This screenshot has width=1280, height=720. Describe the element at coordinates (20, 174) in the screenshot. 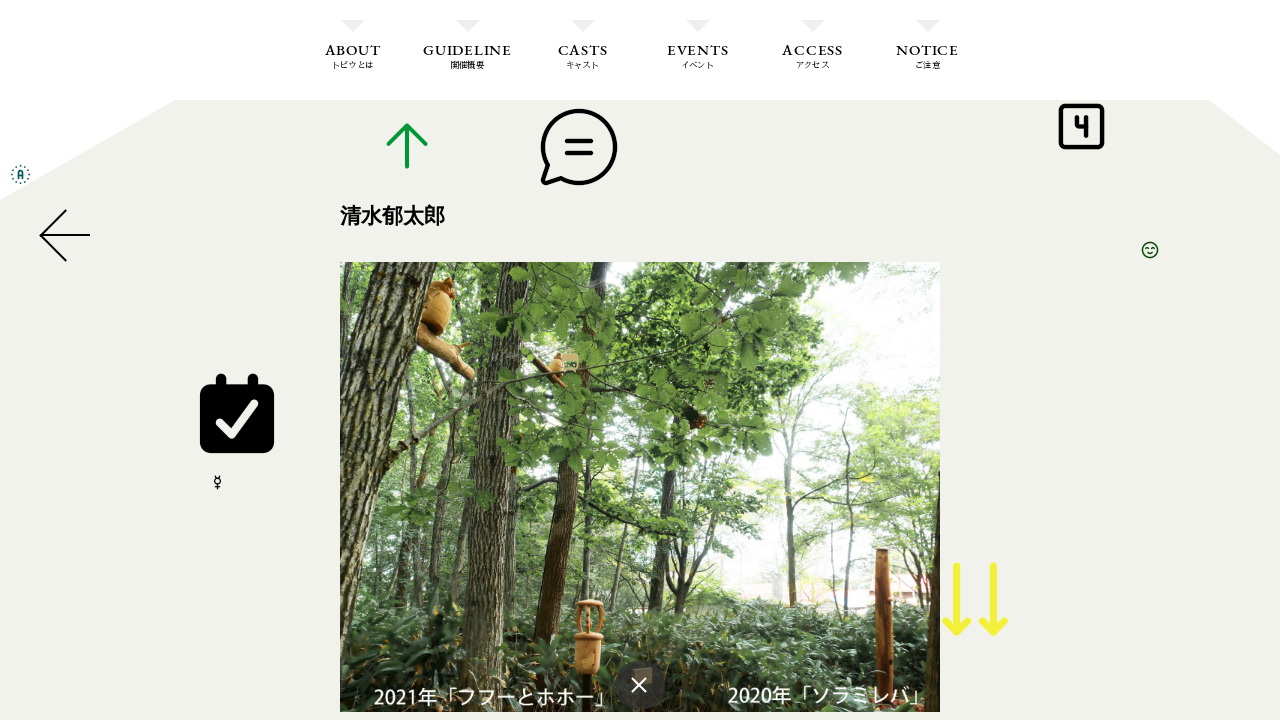

I see `indicates a draft or pending item labeled "A"` at that location.